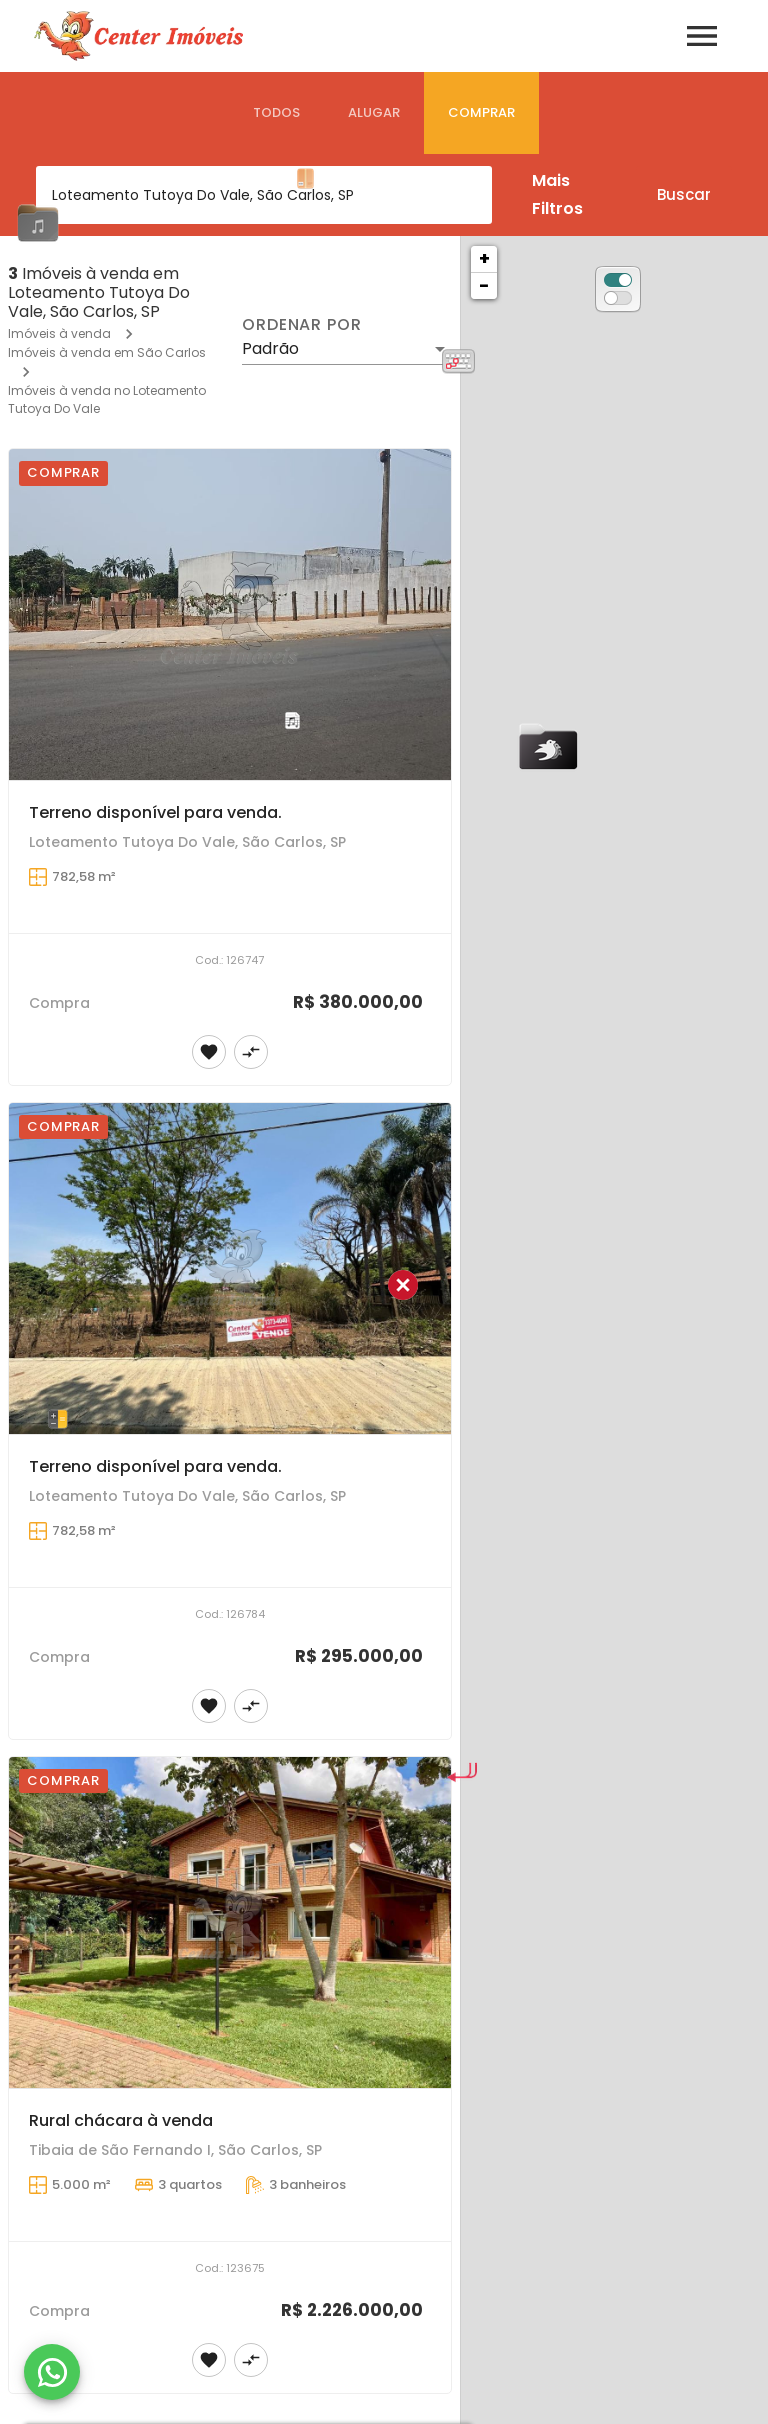  I want to click on configure keyboard shortcuts, so click(458, 361).